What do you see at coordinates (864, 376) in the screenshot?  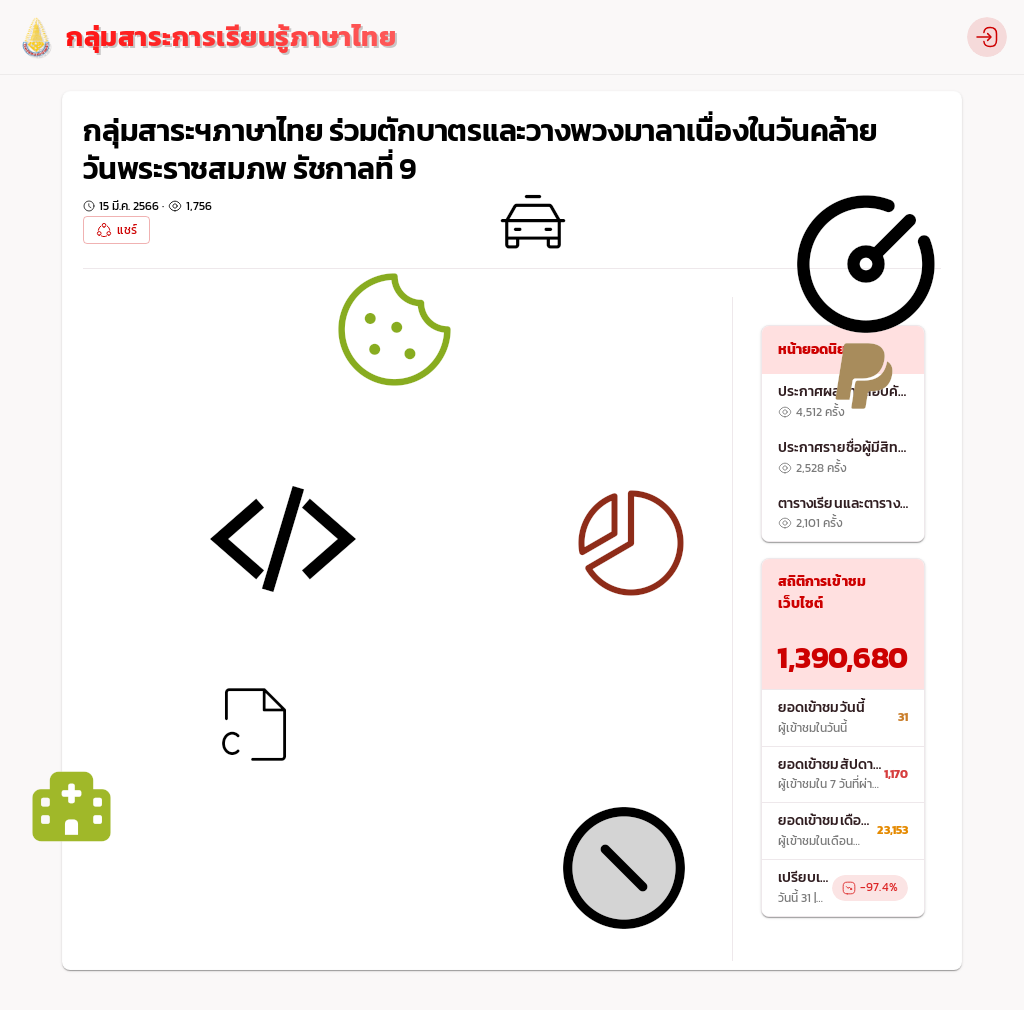 I see `pay with PayPal` at bounding box center [864, 376].